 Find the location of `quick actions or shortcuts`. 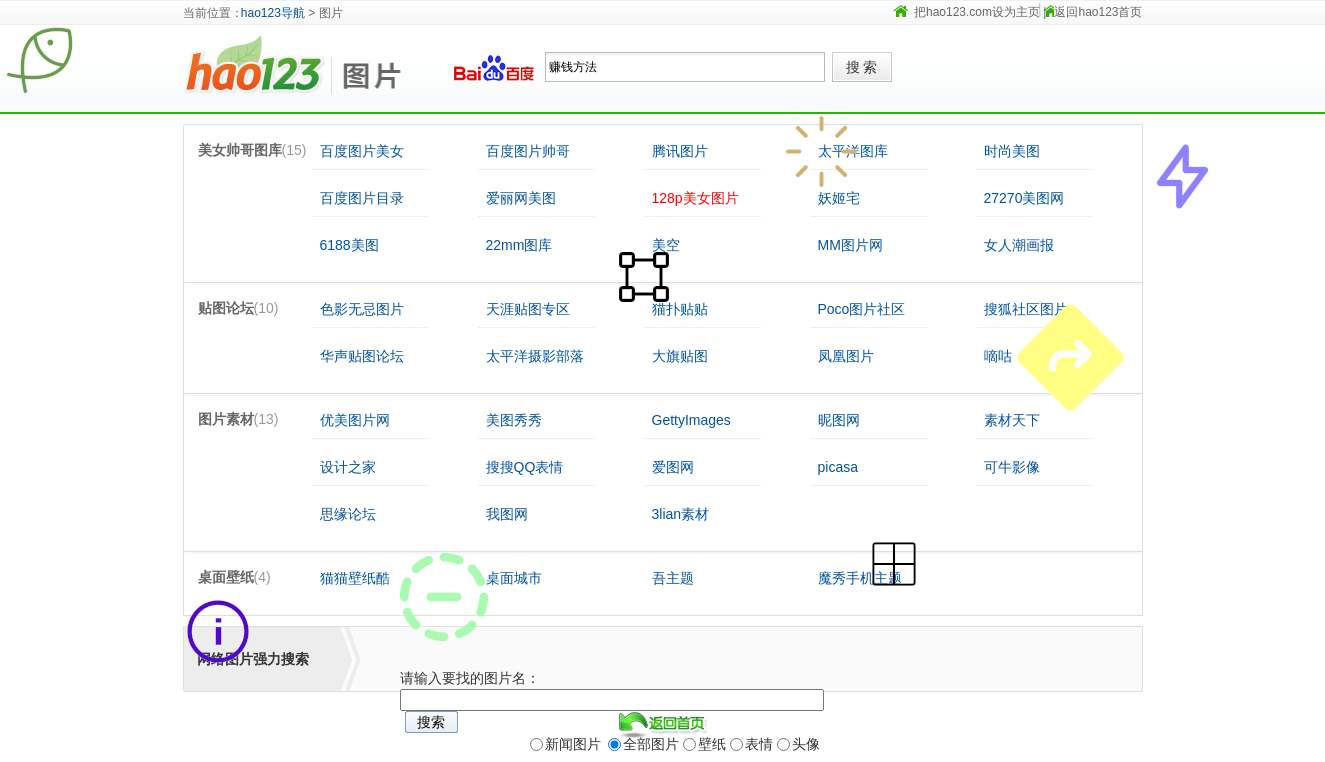

quick actions or shortcuts is located at coordinates (1182, 176).